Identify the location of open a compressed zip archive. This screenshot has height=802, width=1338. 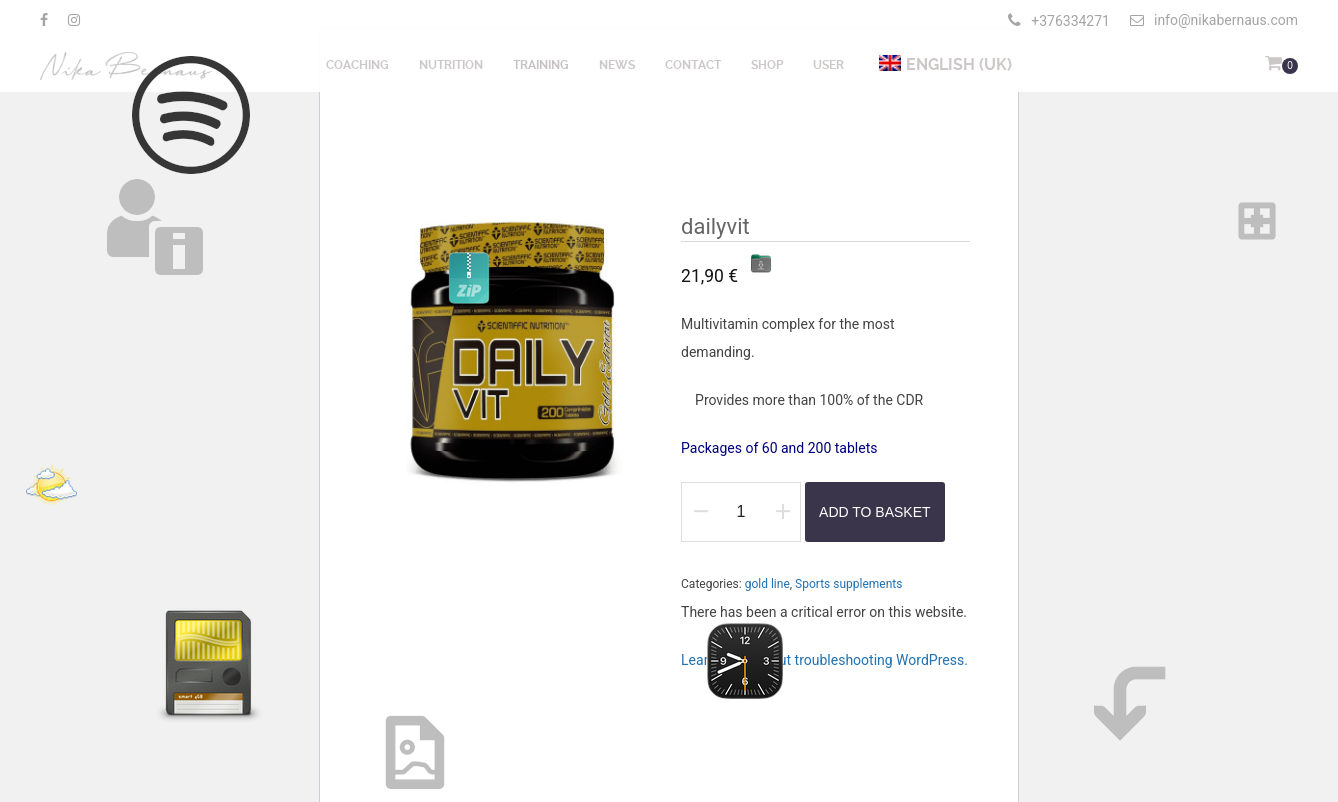
(469, 278).